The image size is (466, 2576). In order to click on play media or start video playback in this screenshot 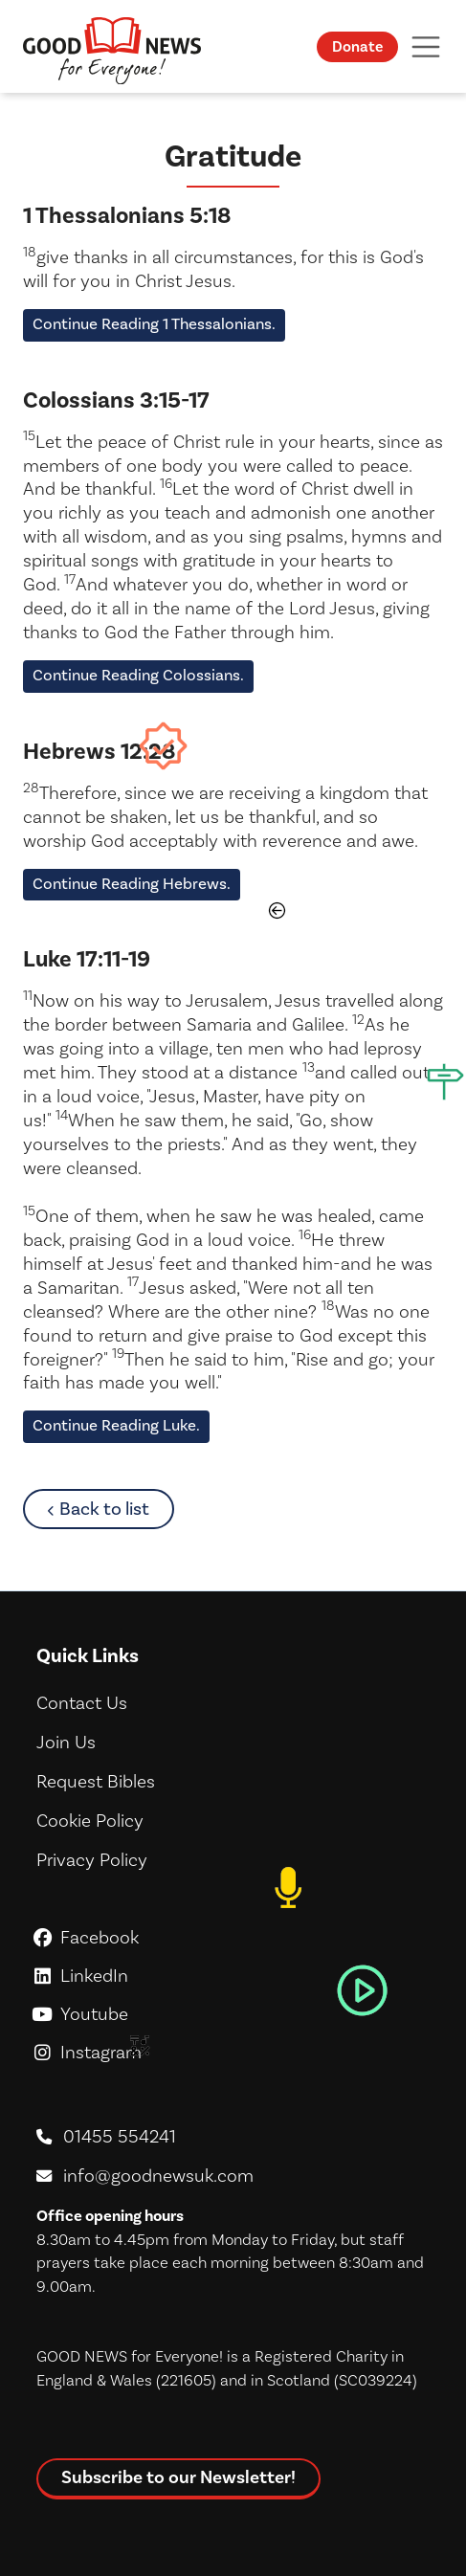, I will do `click(363, 1990)`.